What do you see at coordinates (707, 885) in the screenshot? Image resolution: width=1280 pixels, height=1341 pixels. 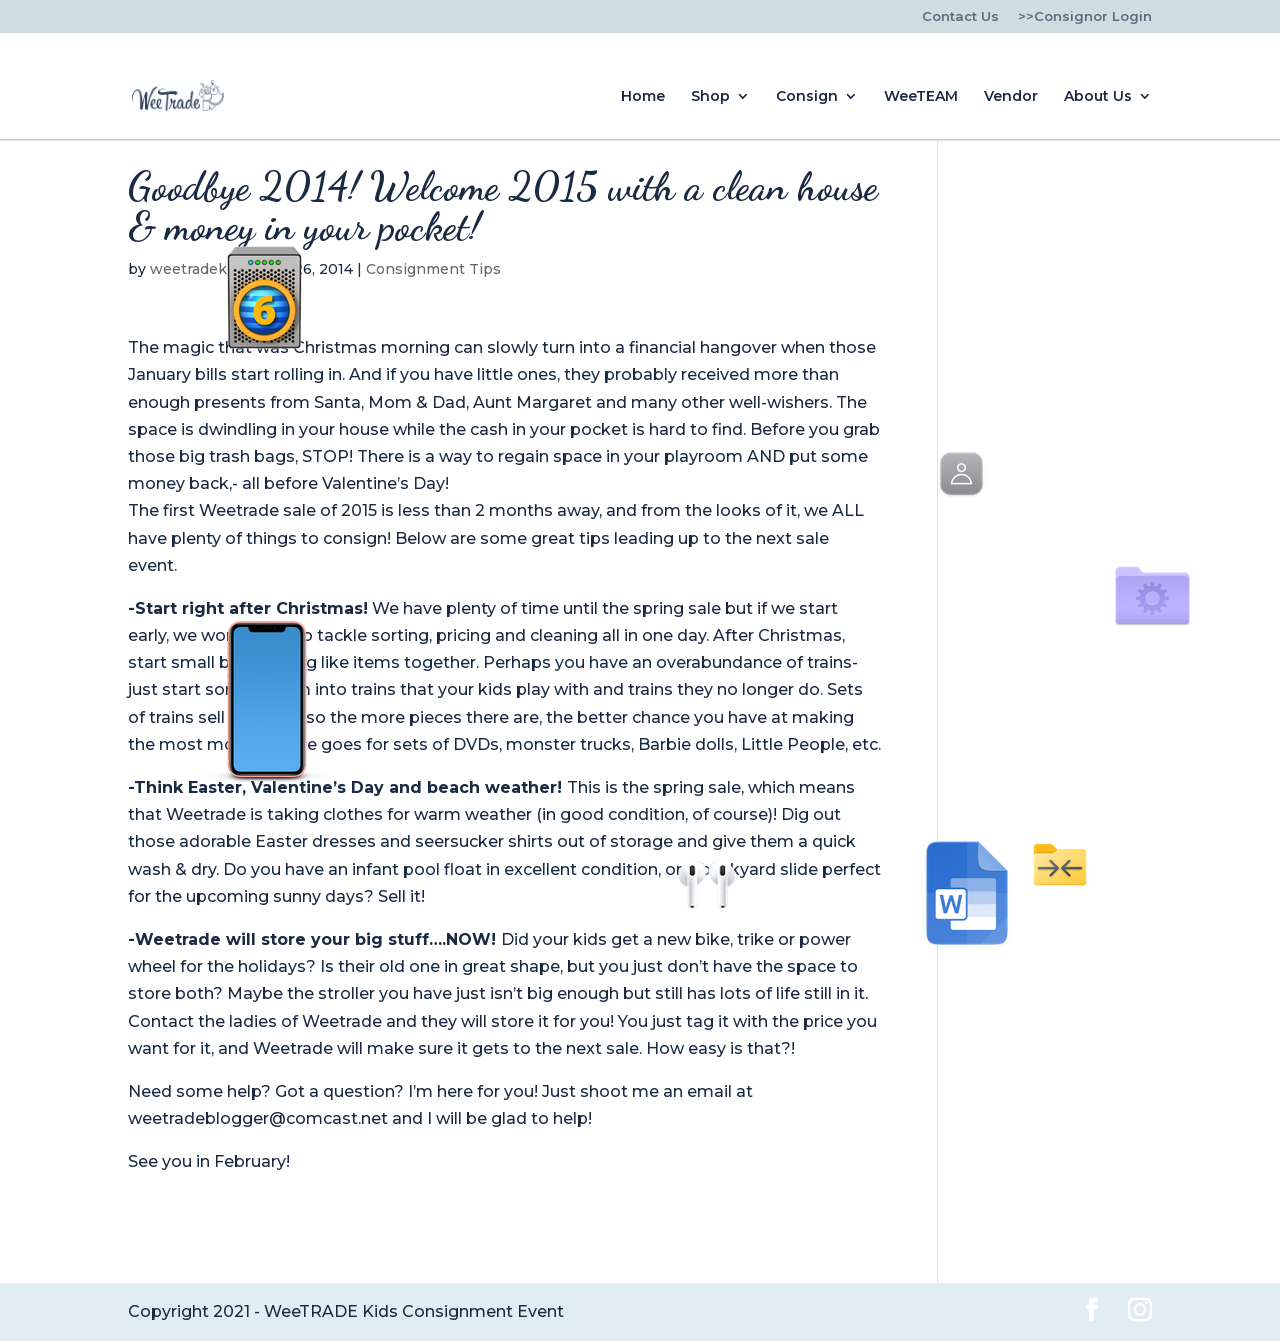 I see `connect bluetooth earbuds` at bounding box center [707, 885].